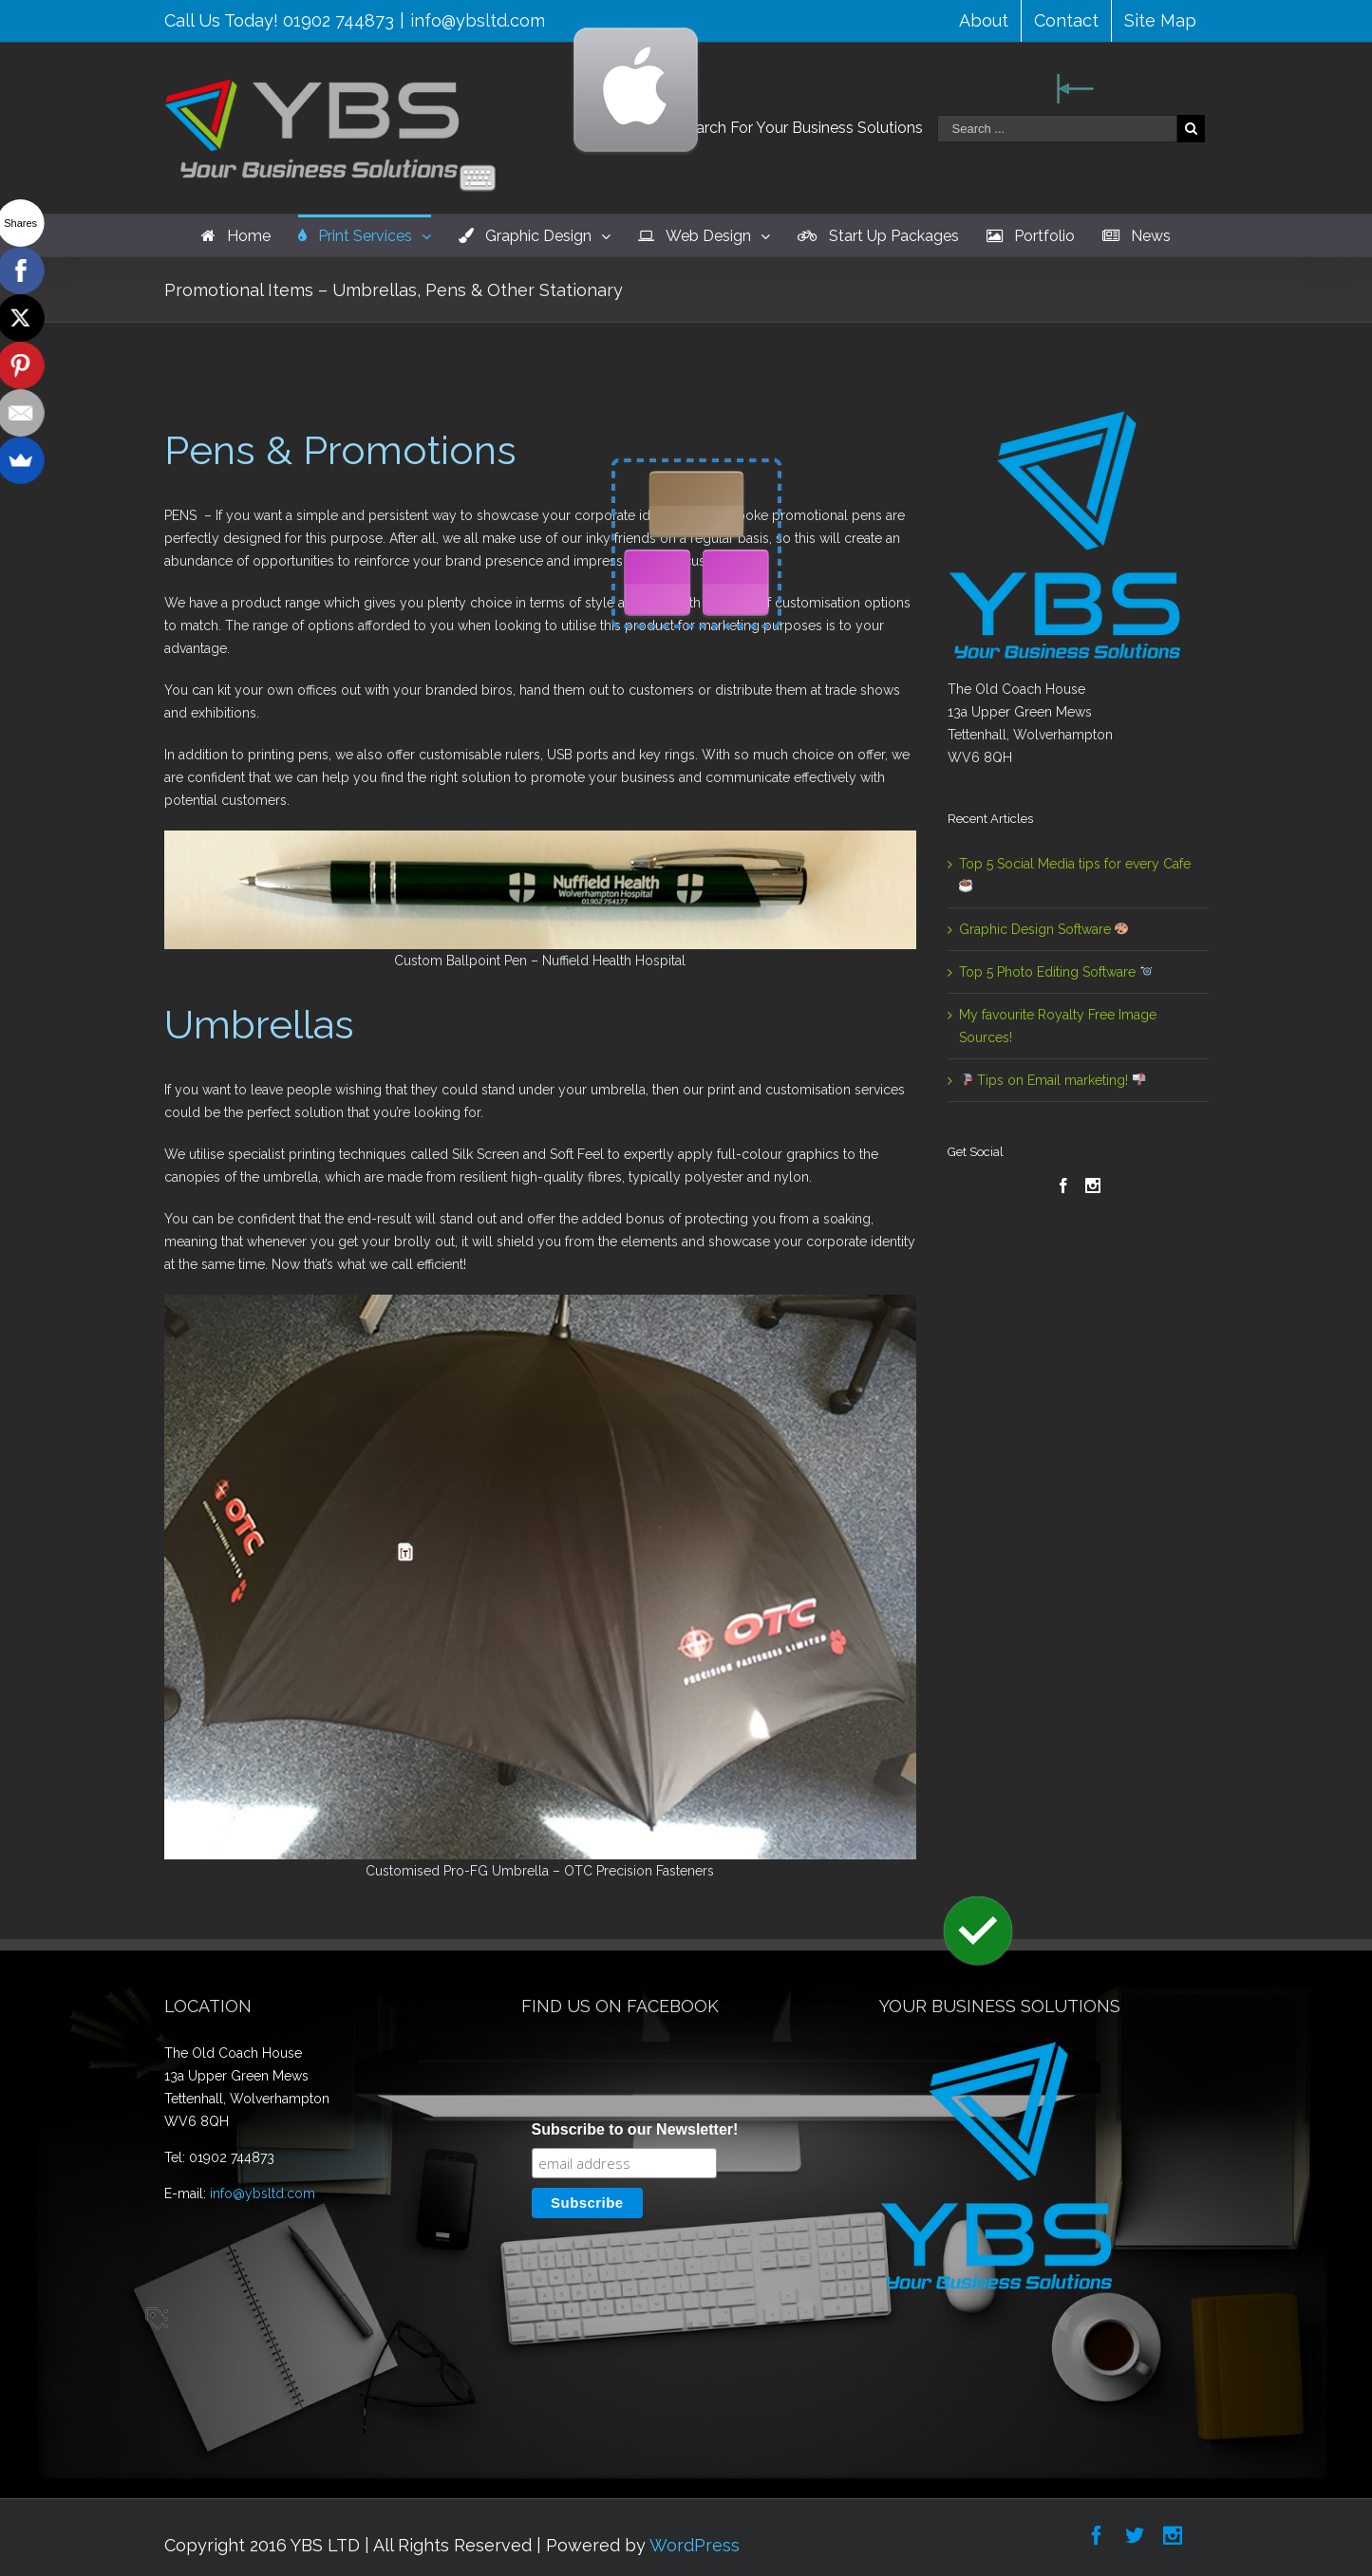  I want to click on view or manage music tags, so click(157, 2319).